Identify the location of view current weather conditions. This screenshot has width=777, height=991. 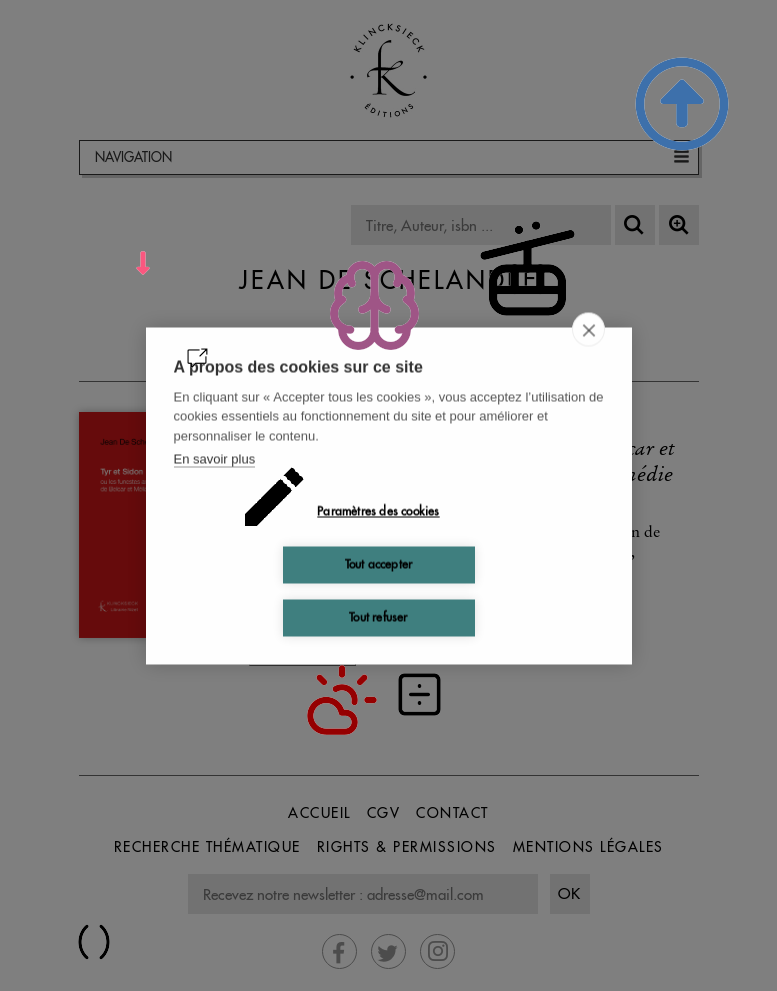
(342, 700).